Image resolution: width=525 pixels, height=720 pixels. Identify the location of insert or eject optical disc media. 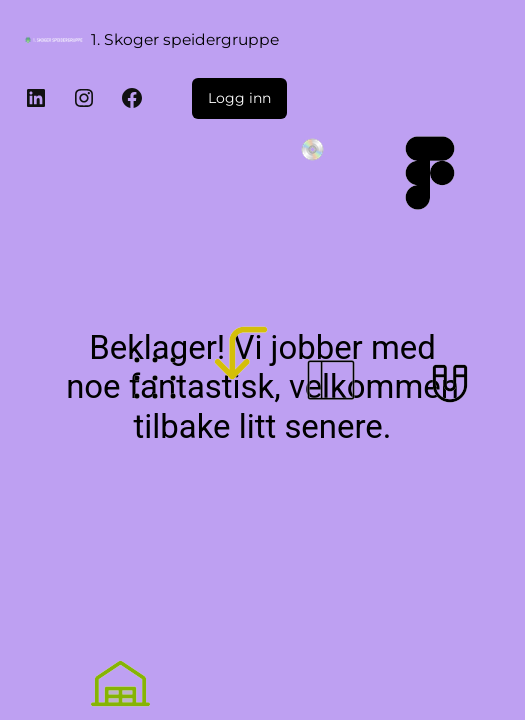
(312, 149).